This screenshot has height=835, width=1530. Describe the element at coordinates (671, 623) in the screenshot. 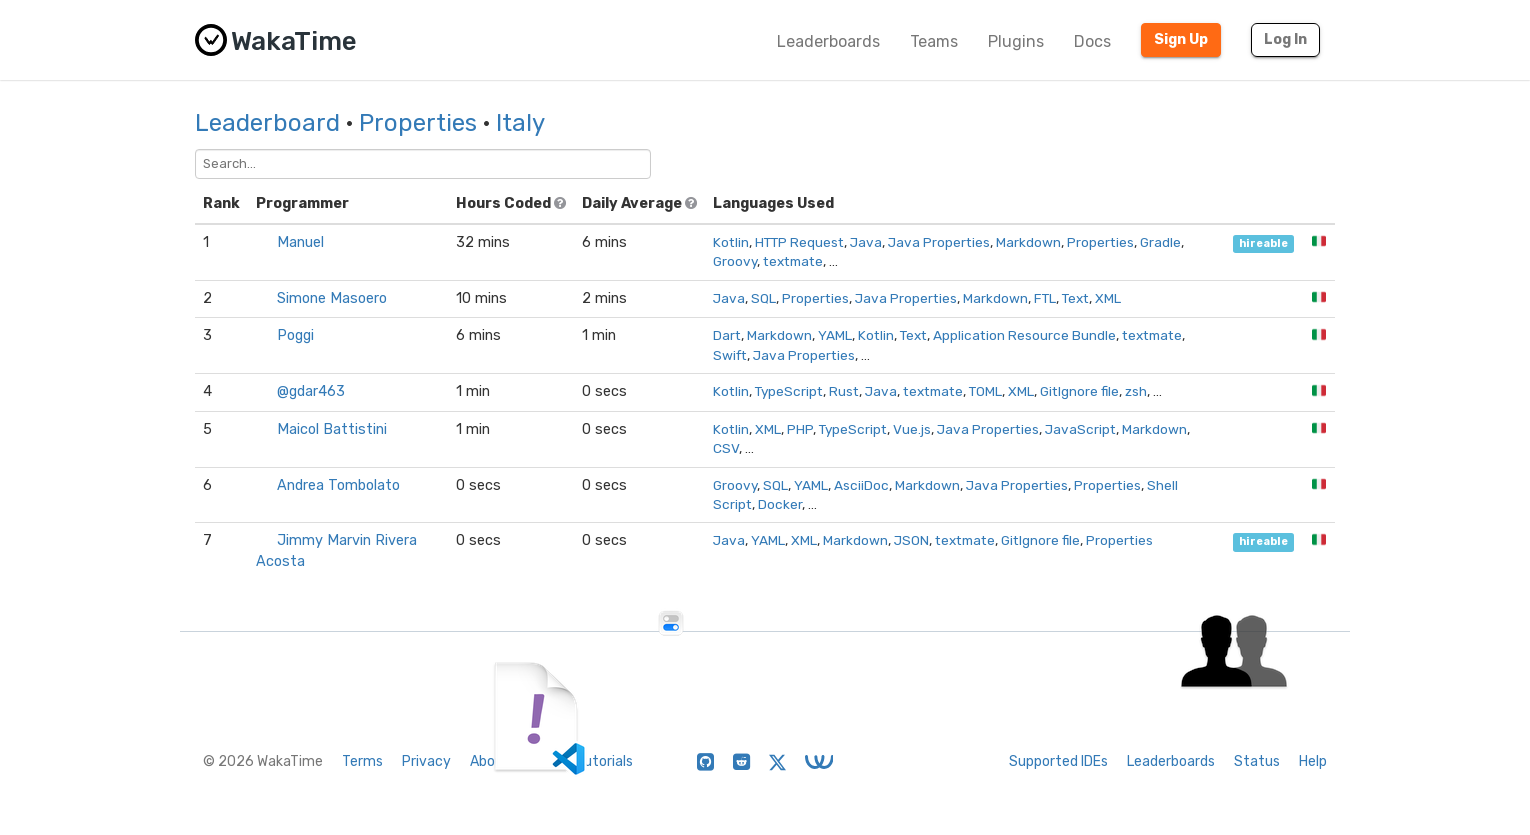

I see `open control center to adjust system settings` at that location.